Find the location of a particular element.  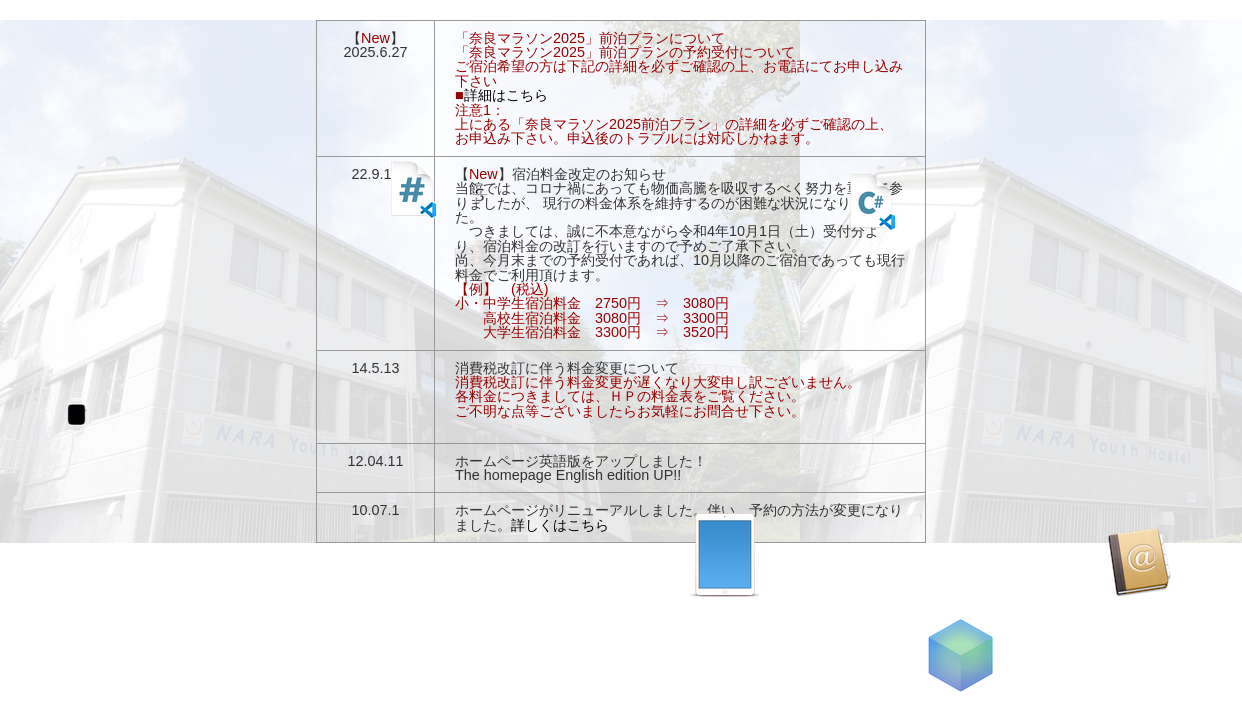

apply strikethrough formatting to selected text is located at coordinates (480, 195).